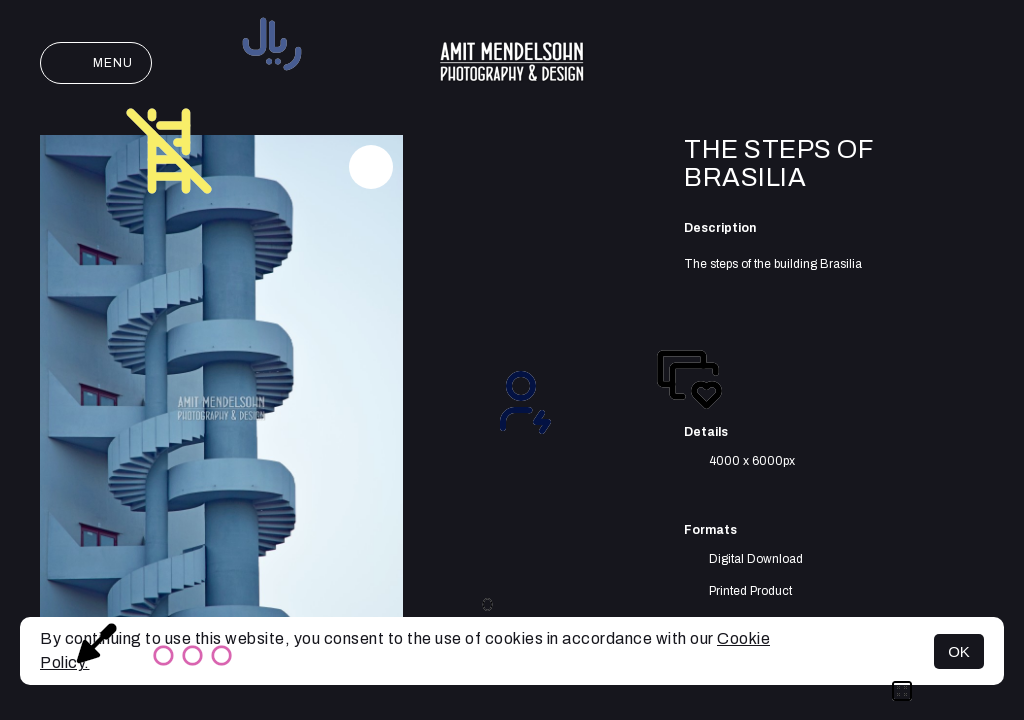  What do you see at coordinates (688, 375) in the screenshot?
I see `donate or send money to a cause you love` at bounding box center [688, 375].